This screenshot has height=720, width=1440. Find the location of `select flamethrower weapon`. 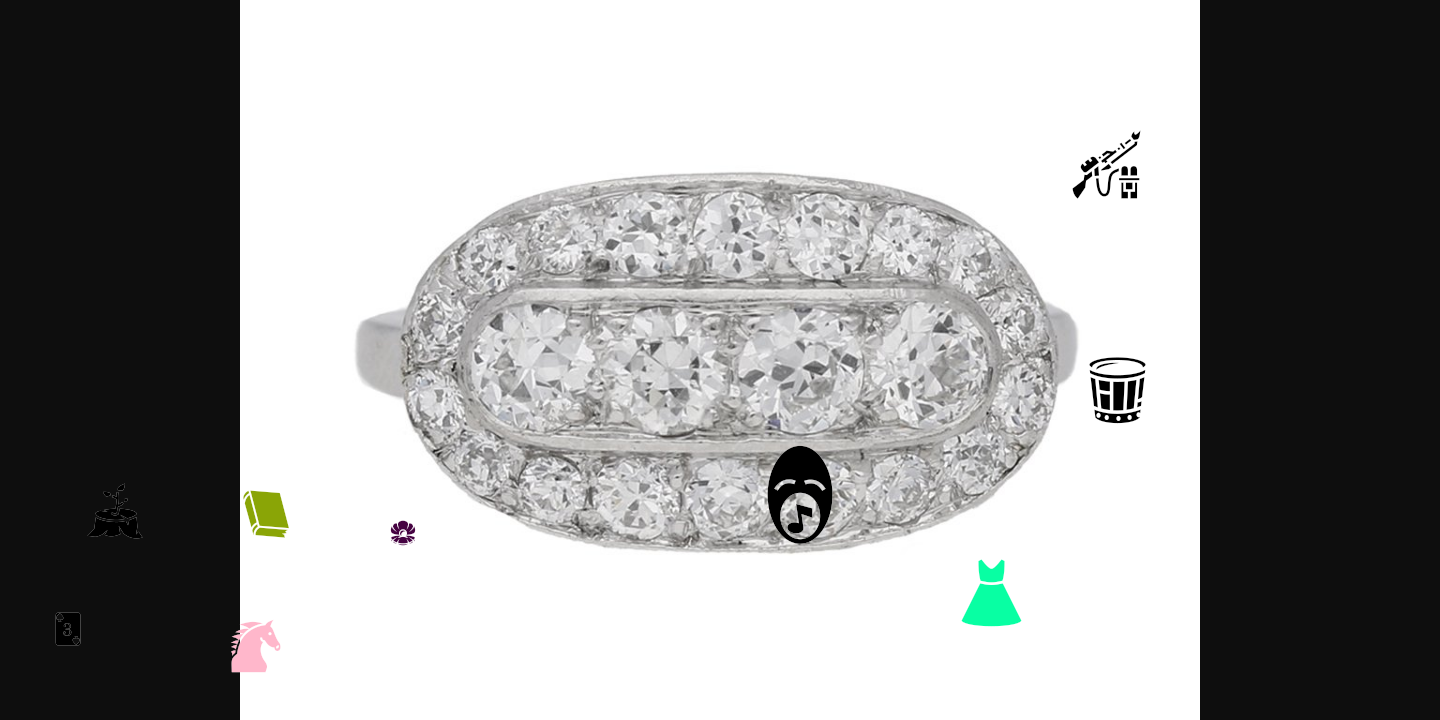

select flamethrower weapon is located at coordinates (1106, 164).